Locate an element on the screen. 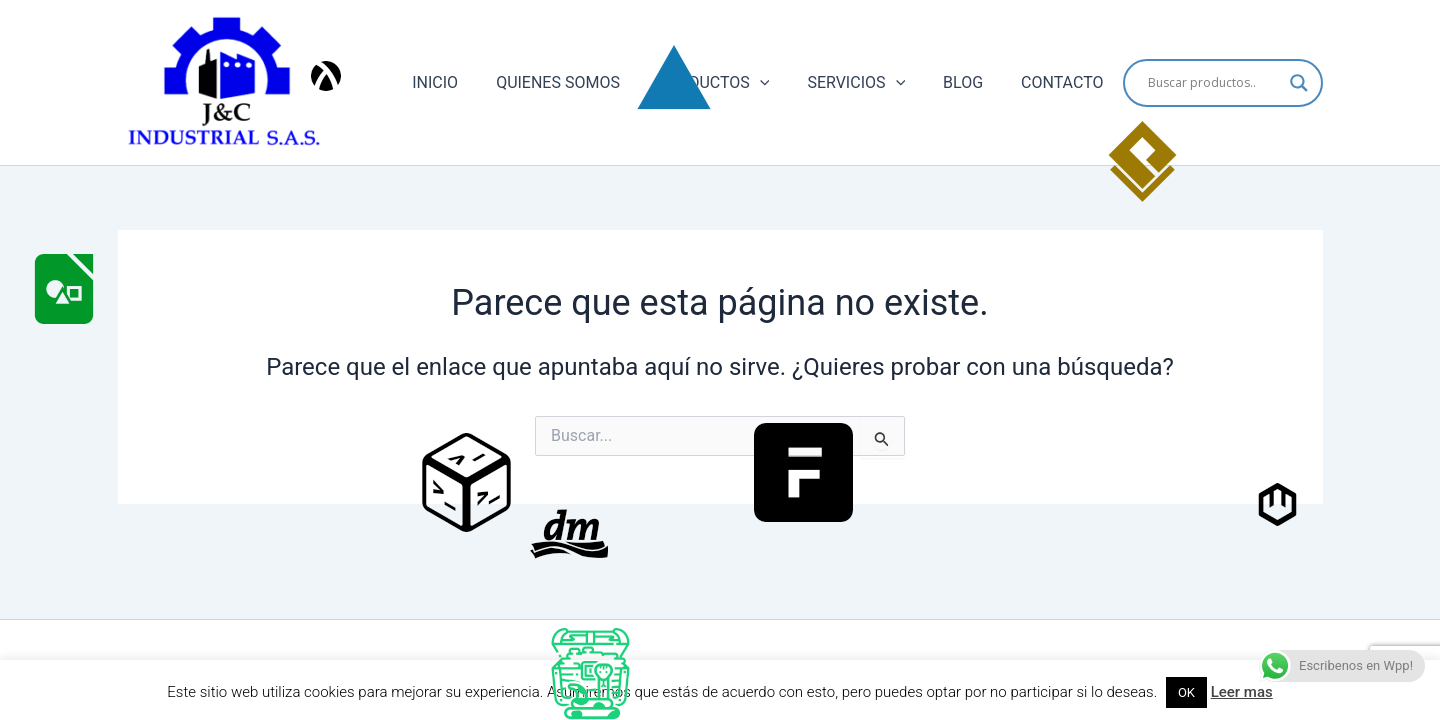  dm drogerie markt company logo is located at coordinates (569, 534).